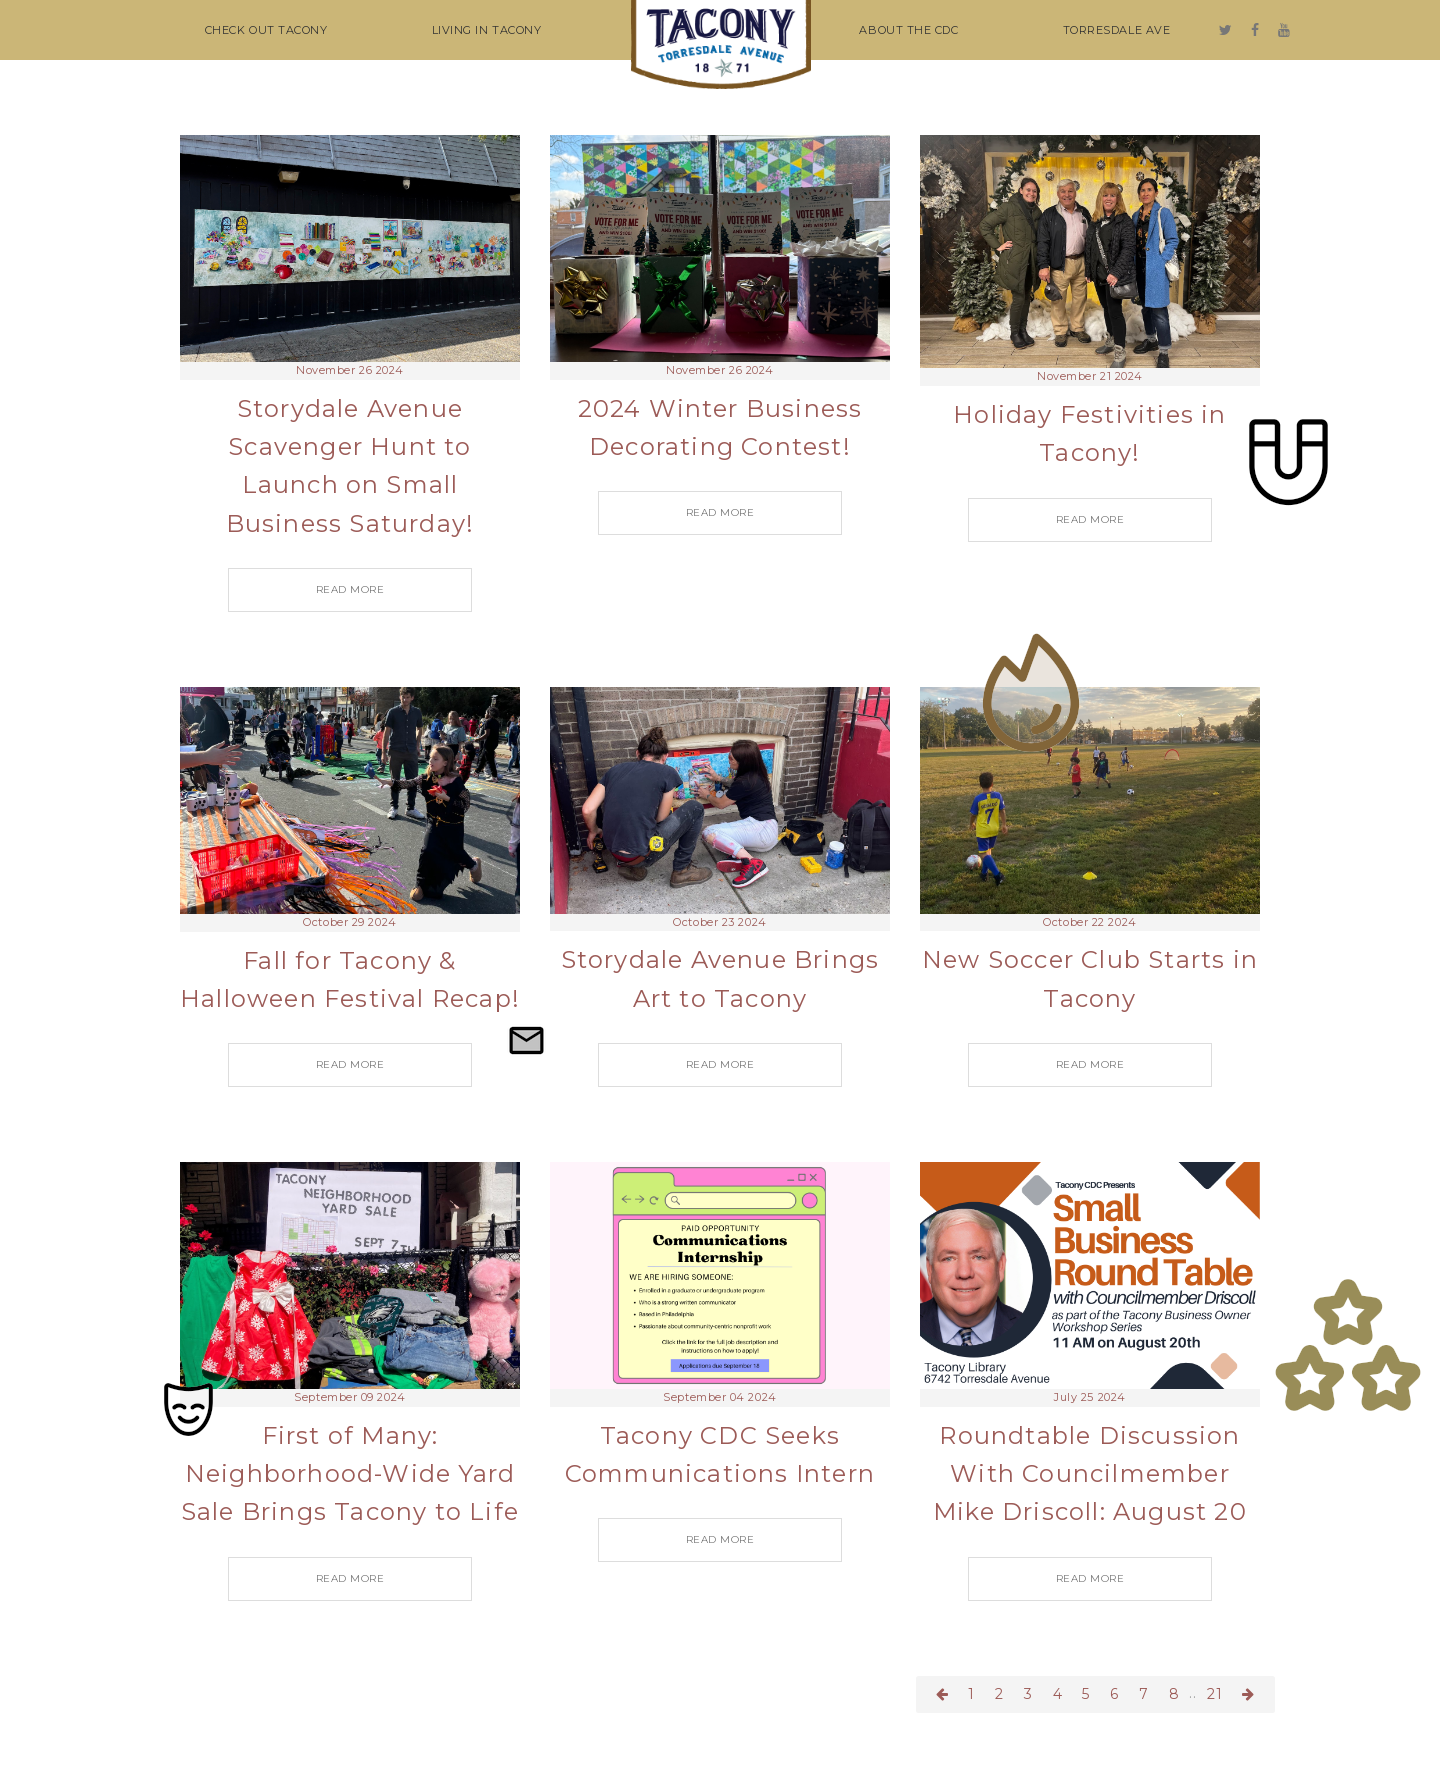  I want to click on open your email inbox, so click(526, 1040).